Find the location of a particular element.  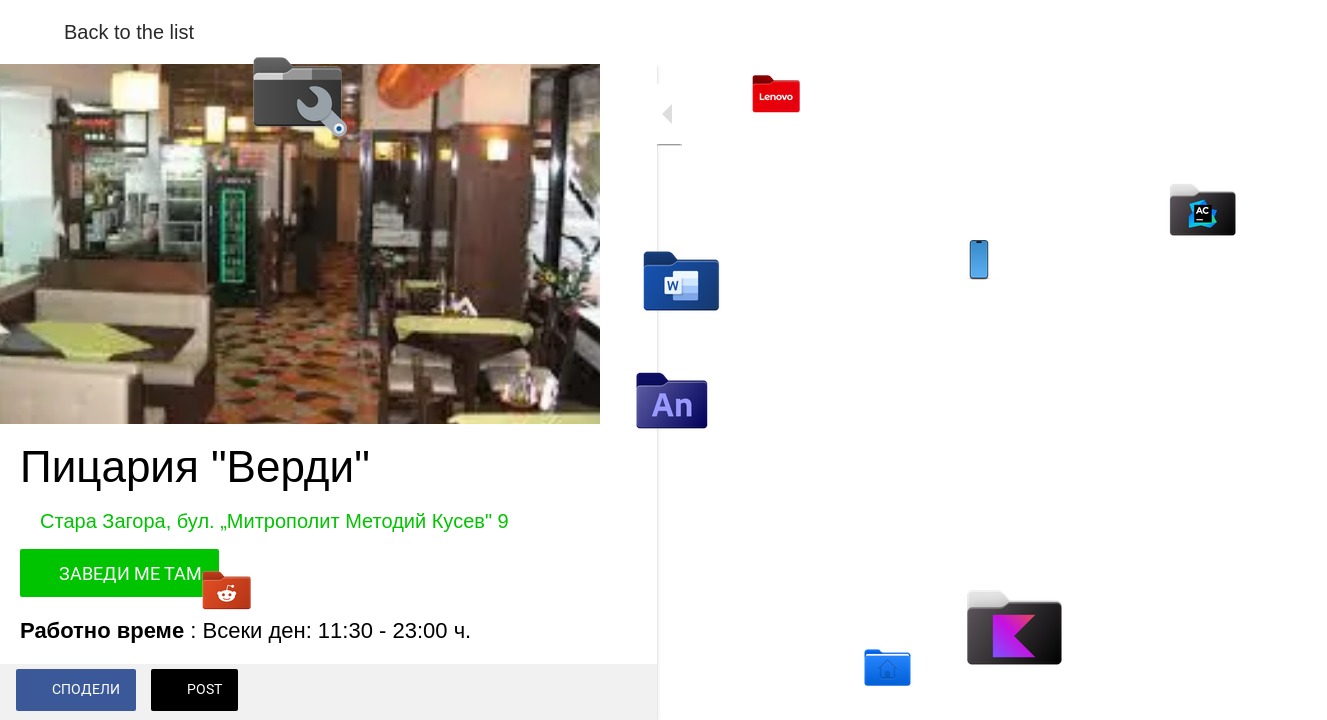

open resource hacker project folder is located at coordinates (297, 94).